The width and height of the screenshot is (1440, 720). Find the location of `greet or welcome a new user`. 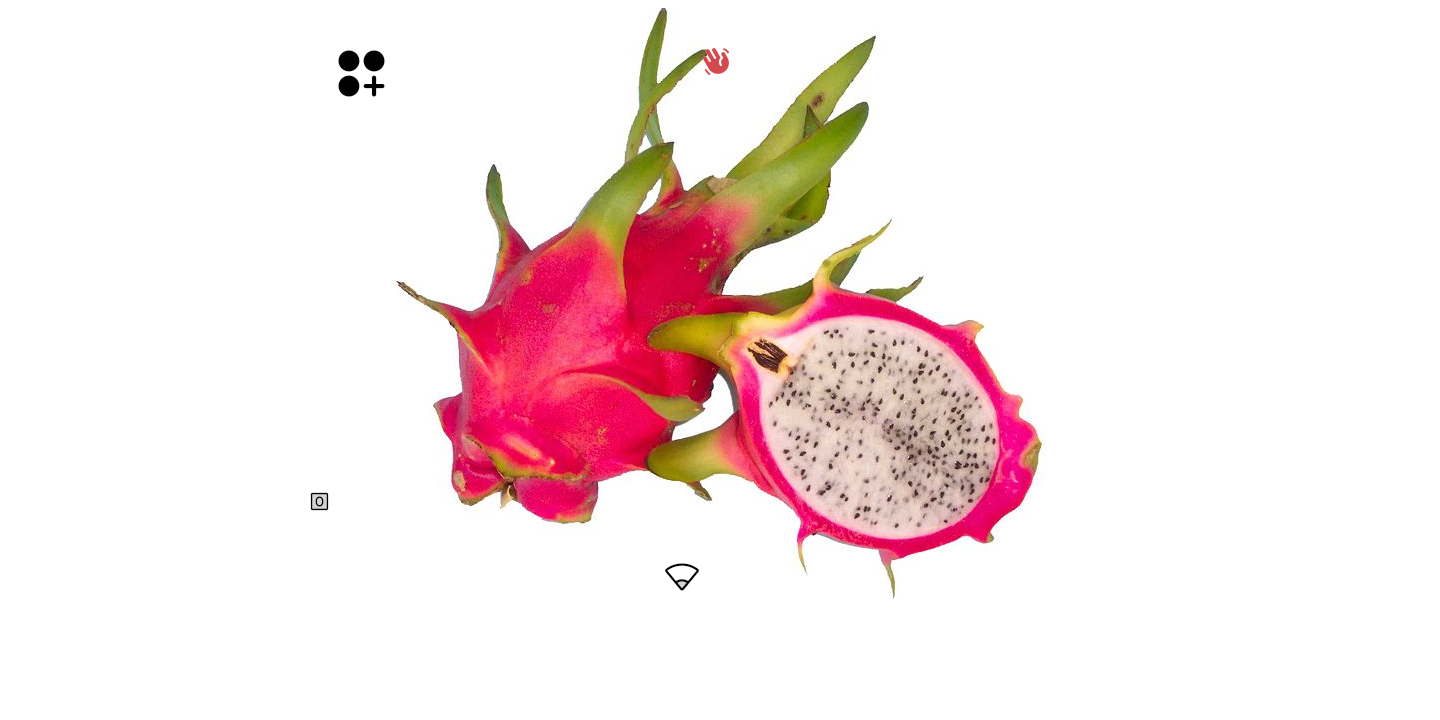

greet or welcome a new user is located at coordinates (716, 61).